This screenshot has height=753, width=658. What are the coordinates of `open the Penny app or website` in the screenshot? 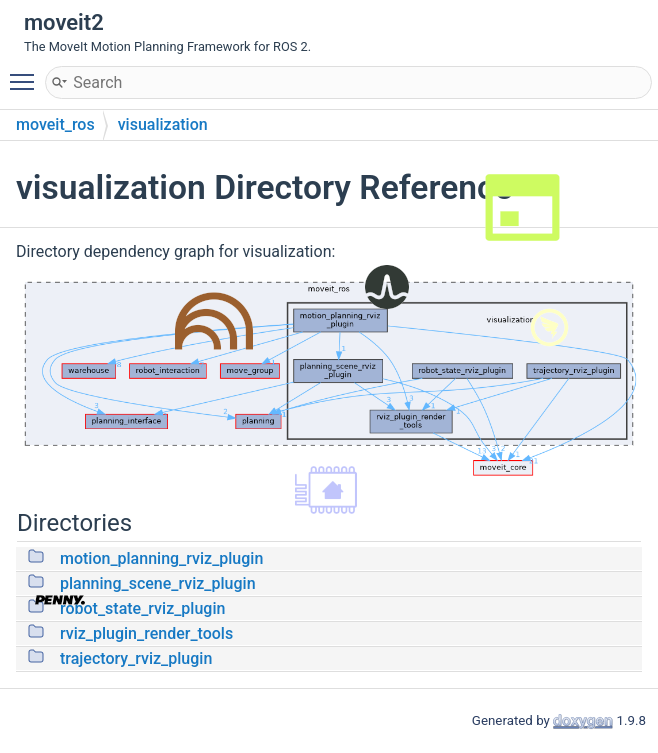 It's located at (60, 600).